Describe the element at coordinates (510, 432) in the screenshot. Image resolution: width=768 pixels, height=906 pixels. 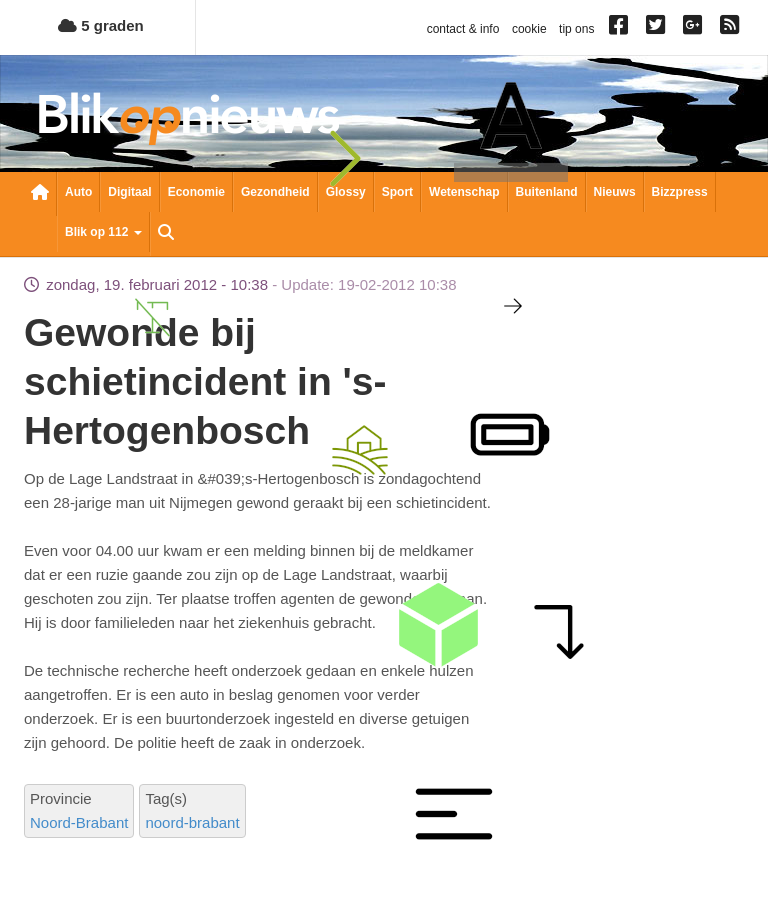
I see `indicates battery is fully charged` at that location.